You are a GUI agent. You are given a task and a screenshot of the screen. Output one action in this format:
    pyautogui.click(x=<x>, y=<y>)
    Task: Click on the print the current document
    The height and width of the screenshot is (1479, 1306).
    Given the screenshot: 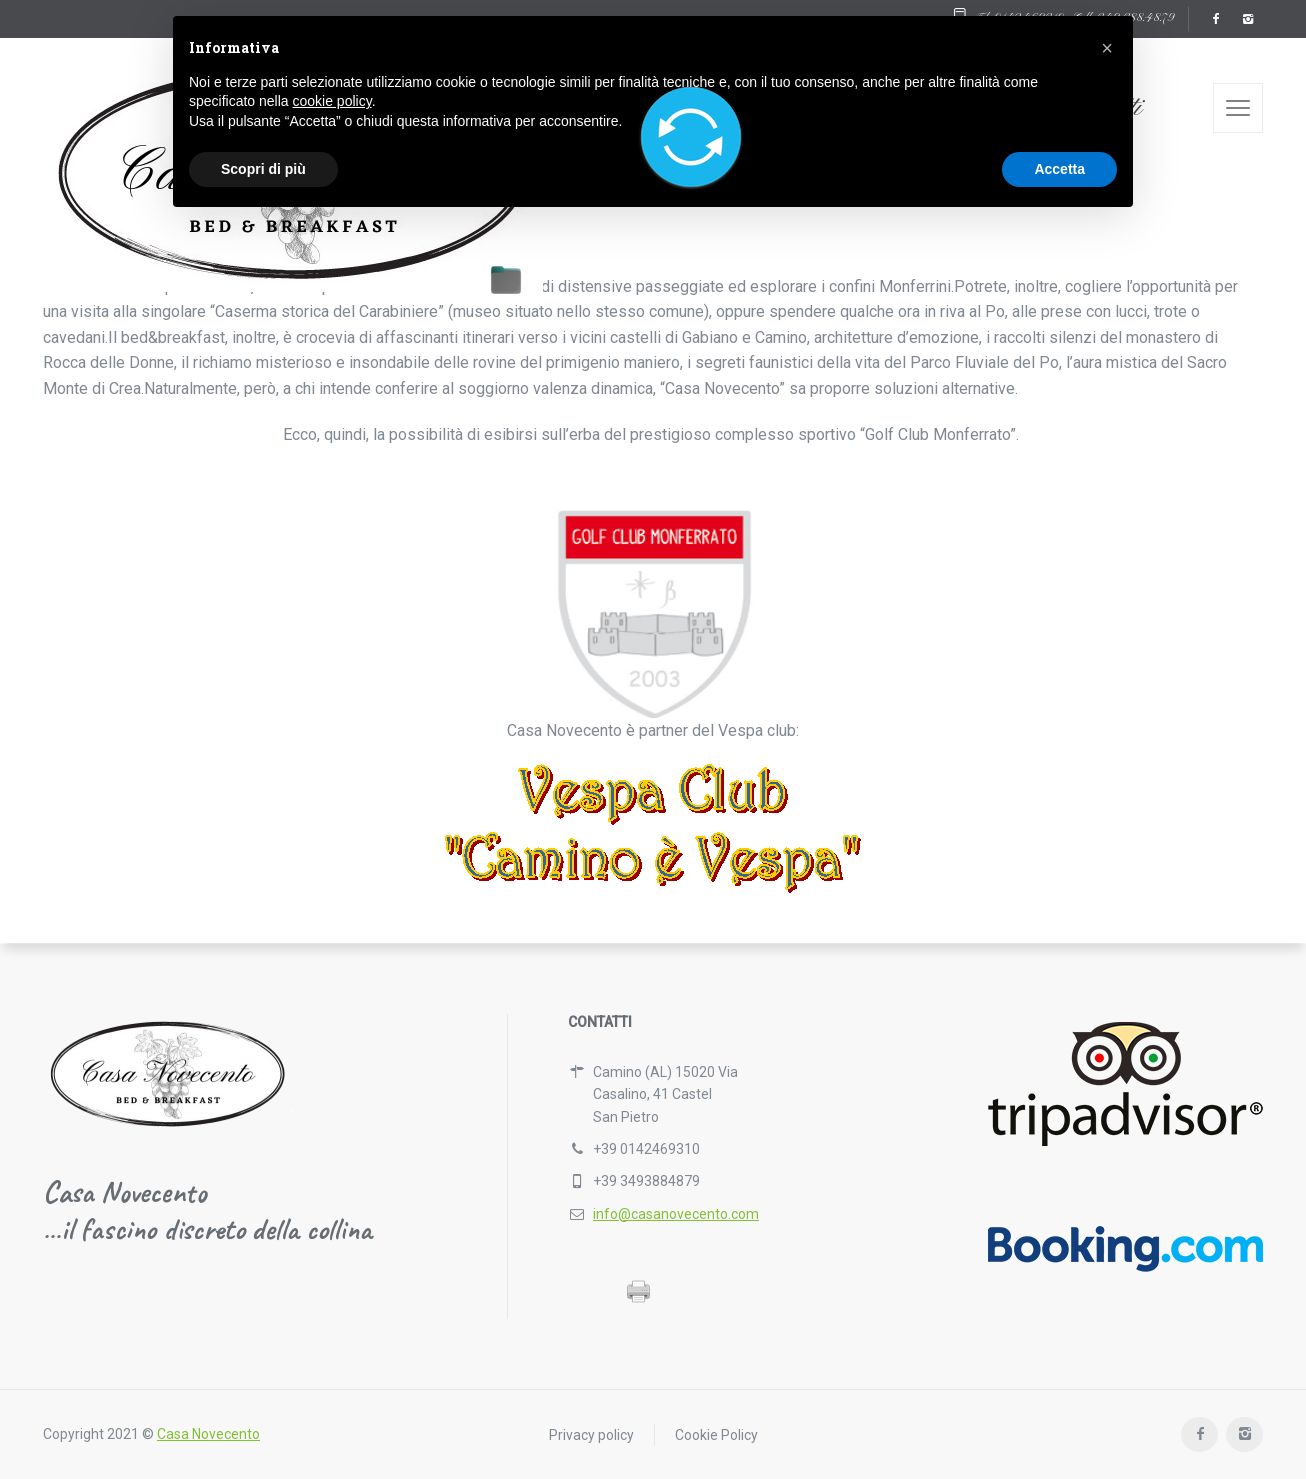 What is the action you would take?
    pyautogui.click(x=638, y=1291)
    